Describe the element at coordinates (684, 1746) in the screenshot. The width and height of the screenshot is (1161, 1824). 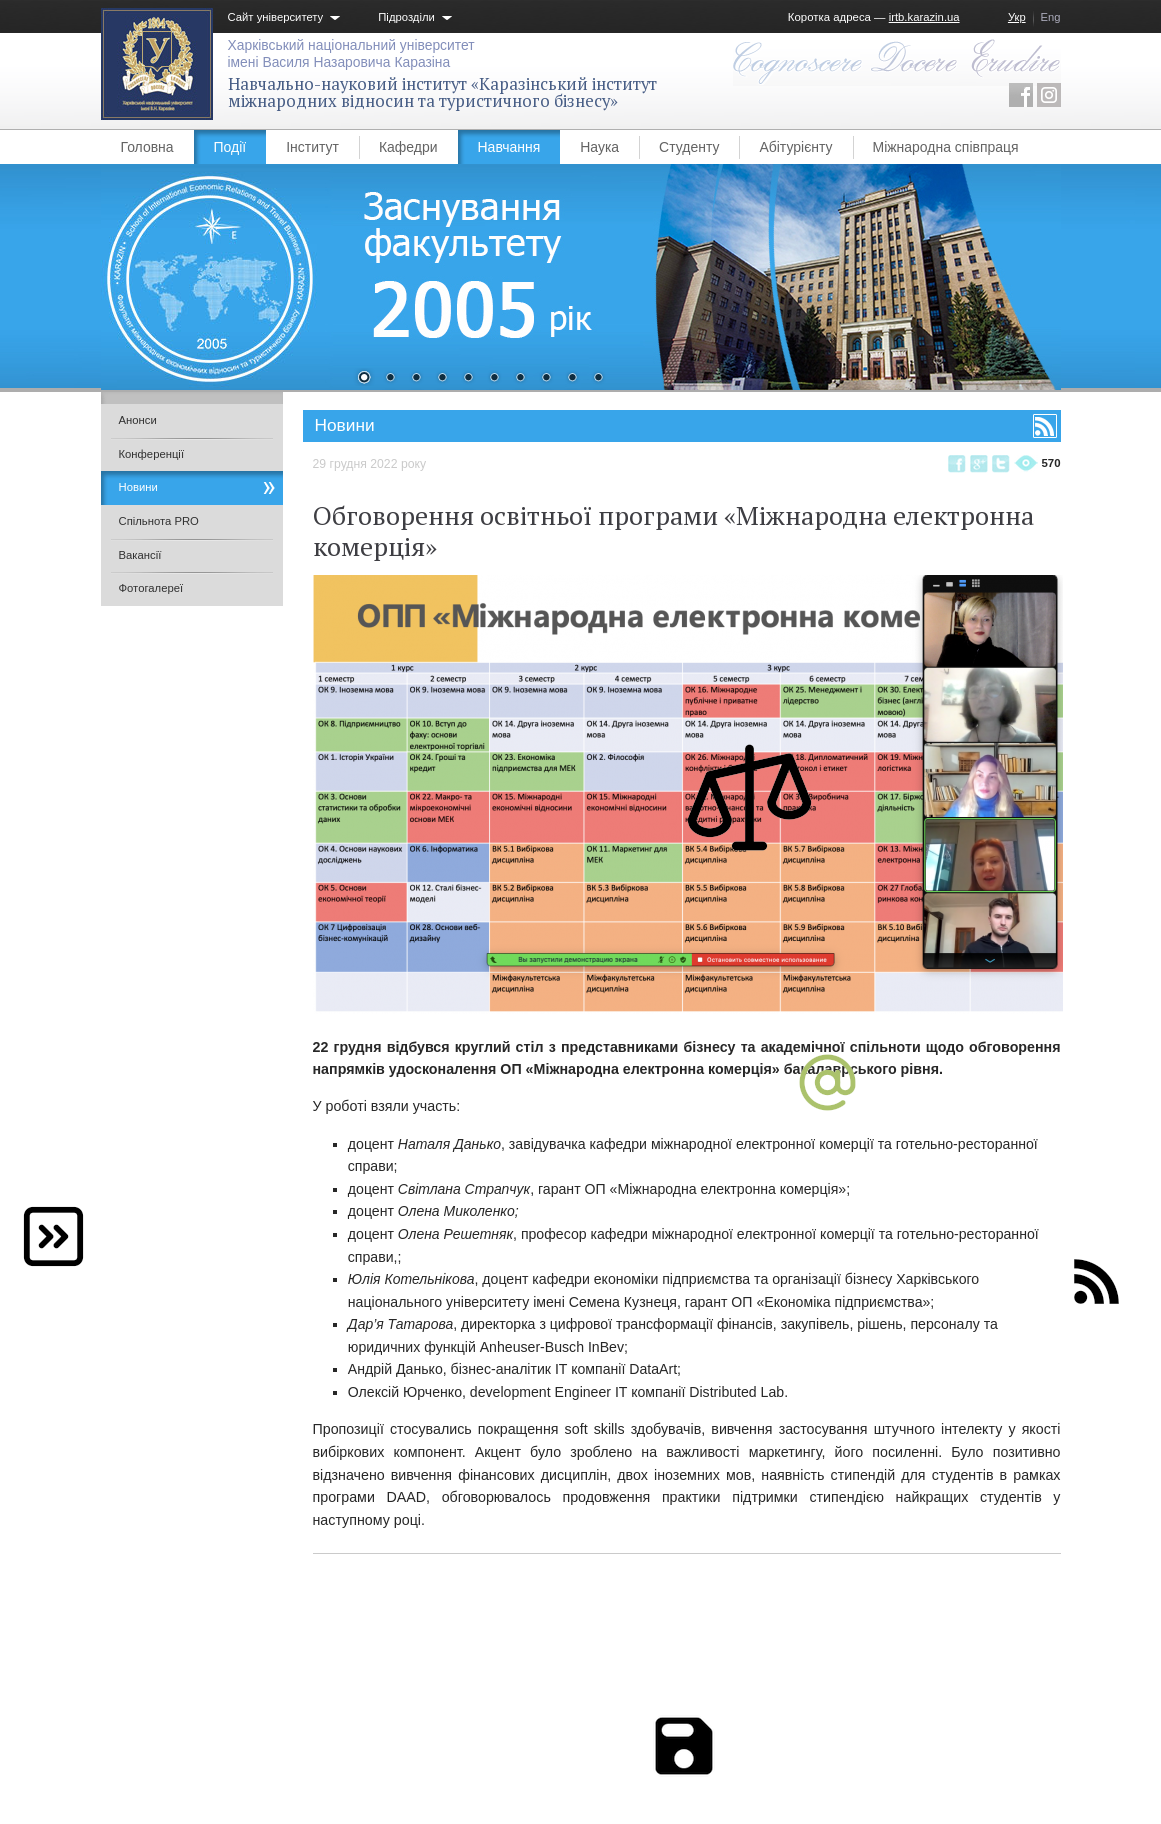
I see `save current file or document` at that location.